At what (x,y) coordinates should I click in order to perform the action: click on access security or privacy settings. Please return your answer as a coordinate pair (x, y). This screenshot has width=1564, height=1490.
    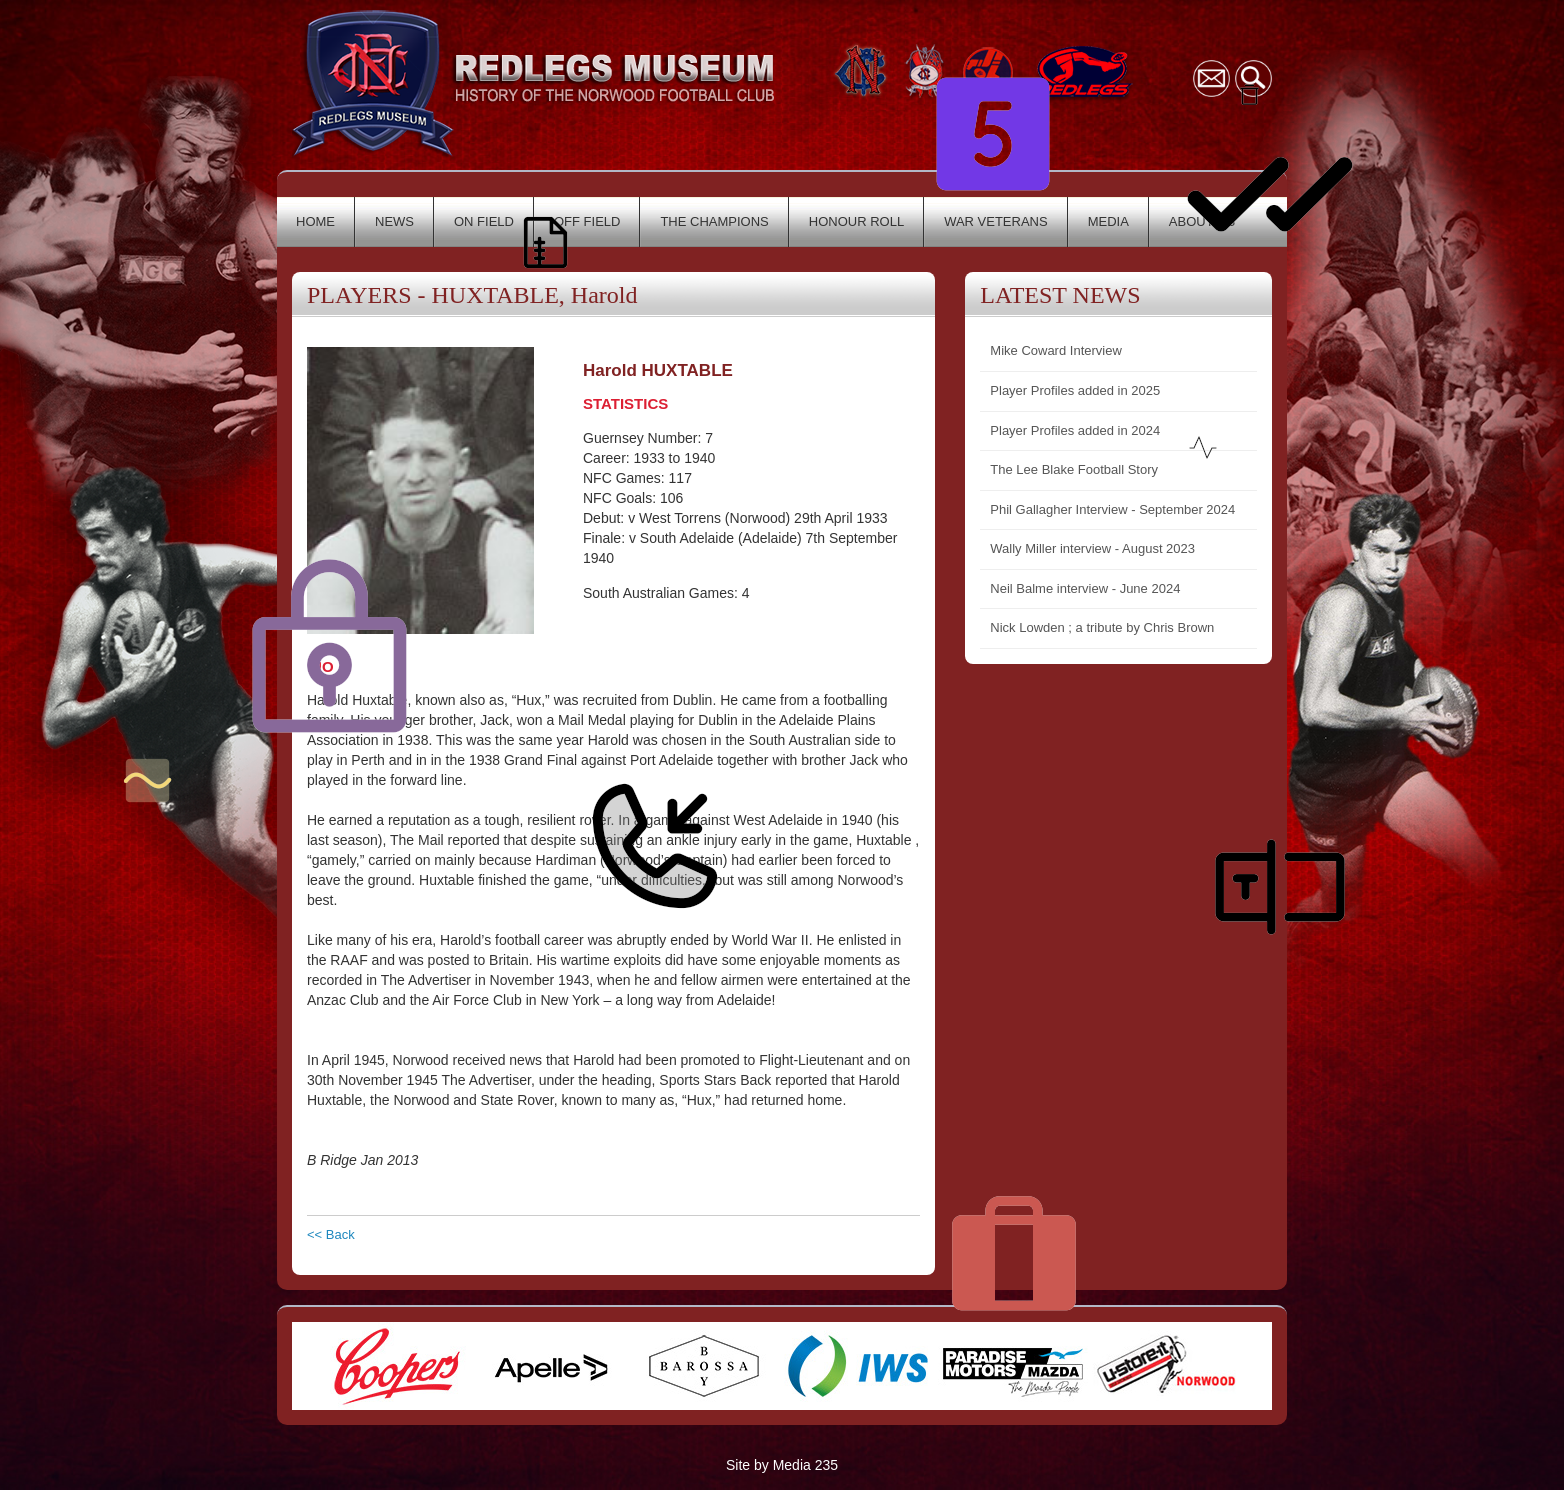
    Looking at the image, I should click on (329, 655).